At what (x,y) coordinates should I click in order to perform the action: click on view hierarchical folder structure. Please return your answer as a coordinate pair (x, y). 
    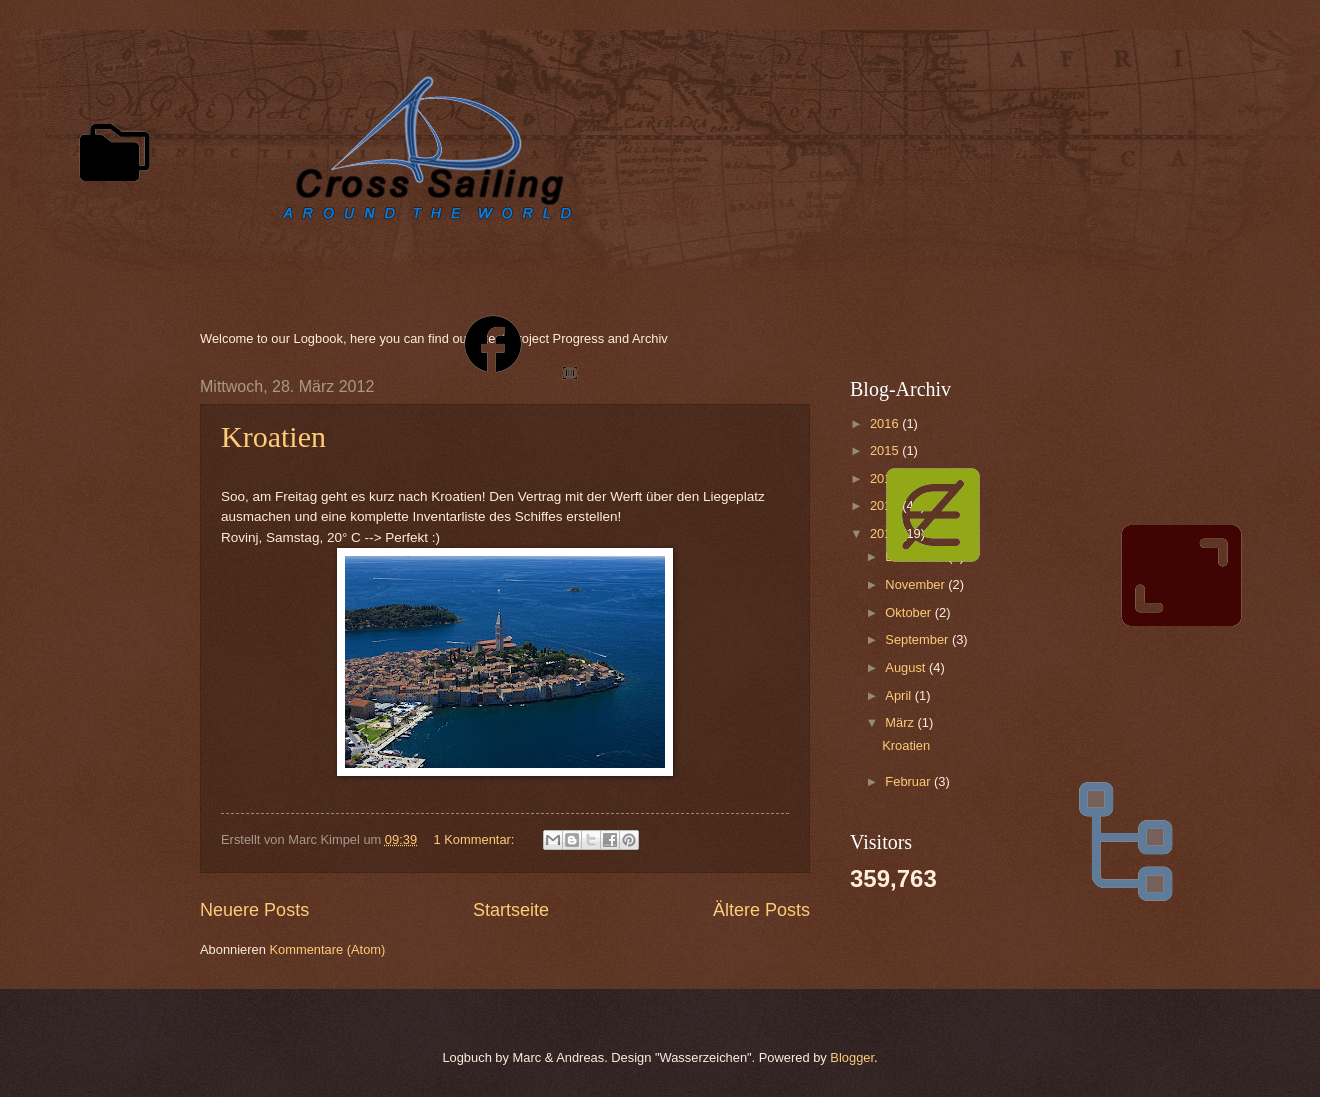
    Looking at the image, I should click on (1121, 841).